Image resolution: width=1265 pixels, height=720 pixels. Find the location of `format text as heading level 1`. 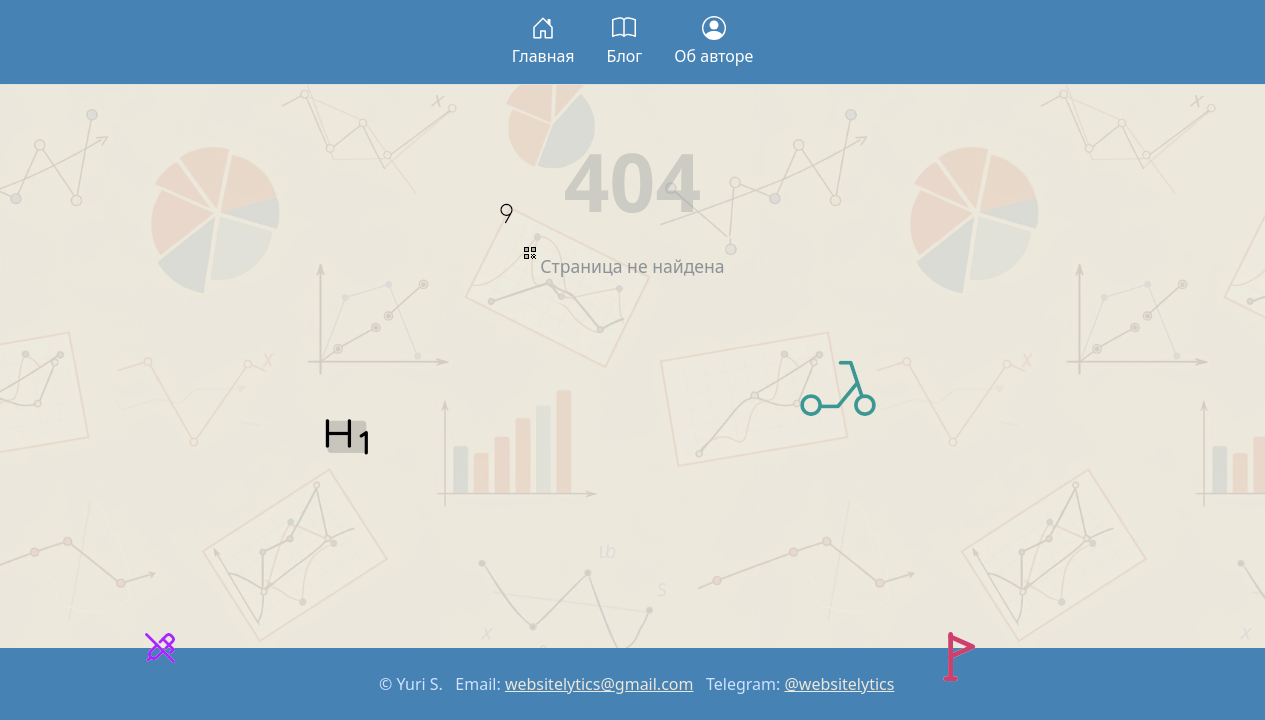

format text as heading level 1 is located at coordinates (346, 436).